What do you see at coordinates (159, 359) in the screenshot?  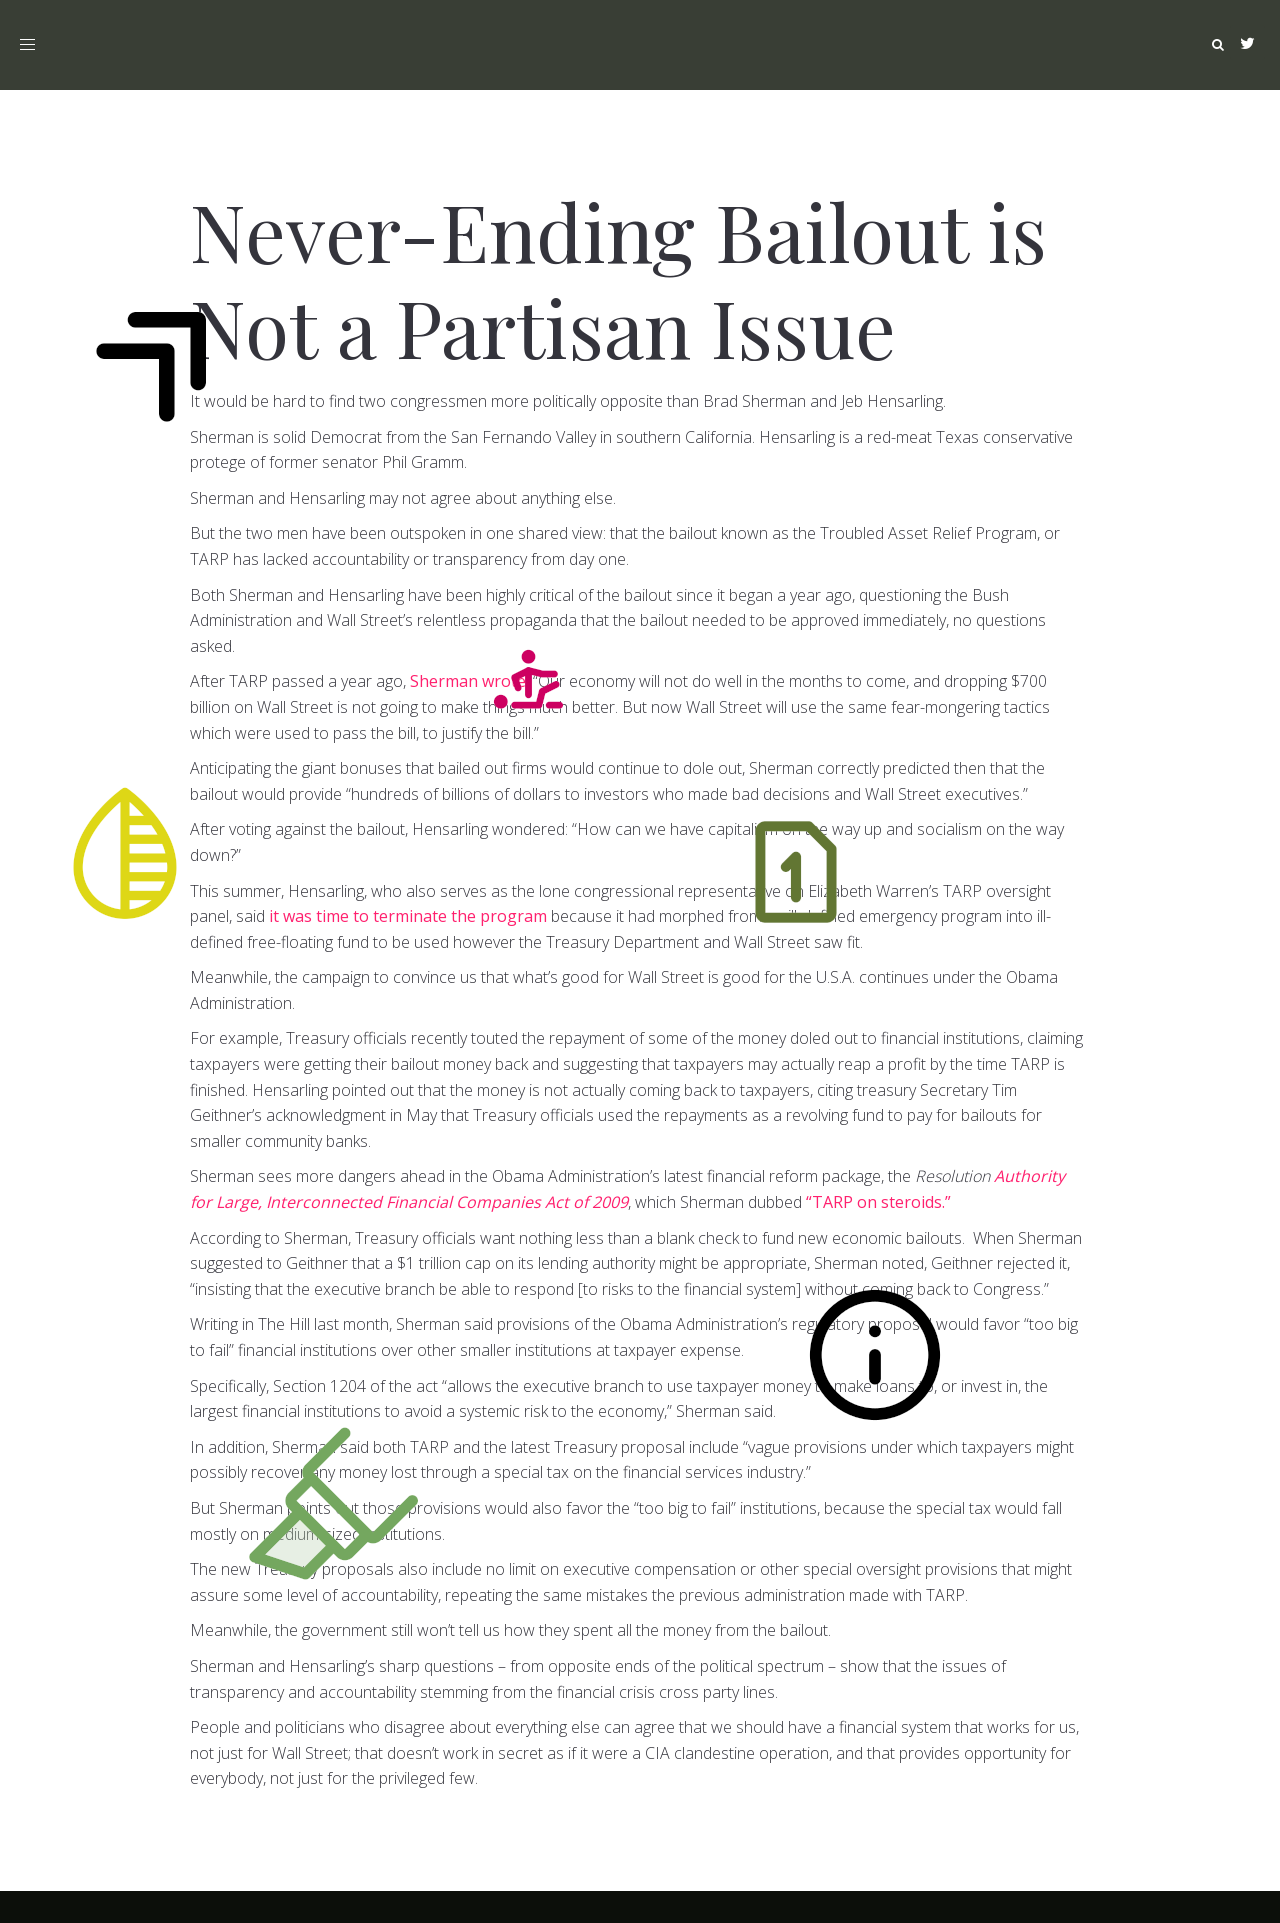 I see `expand content to full screen` at bounding box center [159, 359].